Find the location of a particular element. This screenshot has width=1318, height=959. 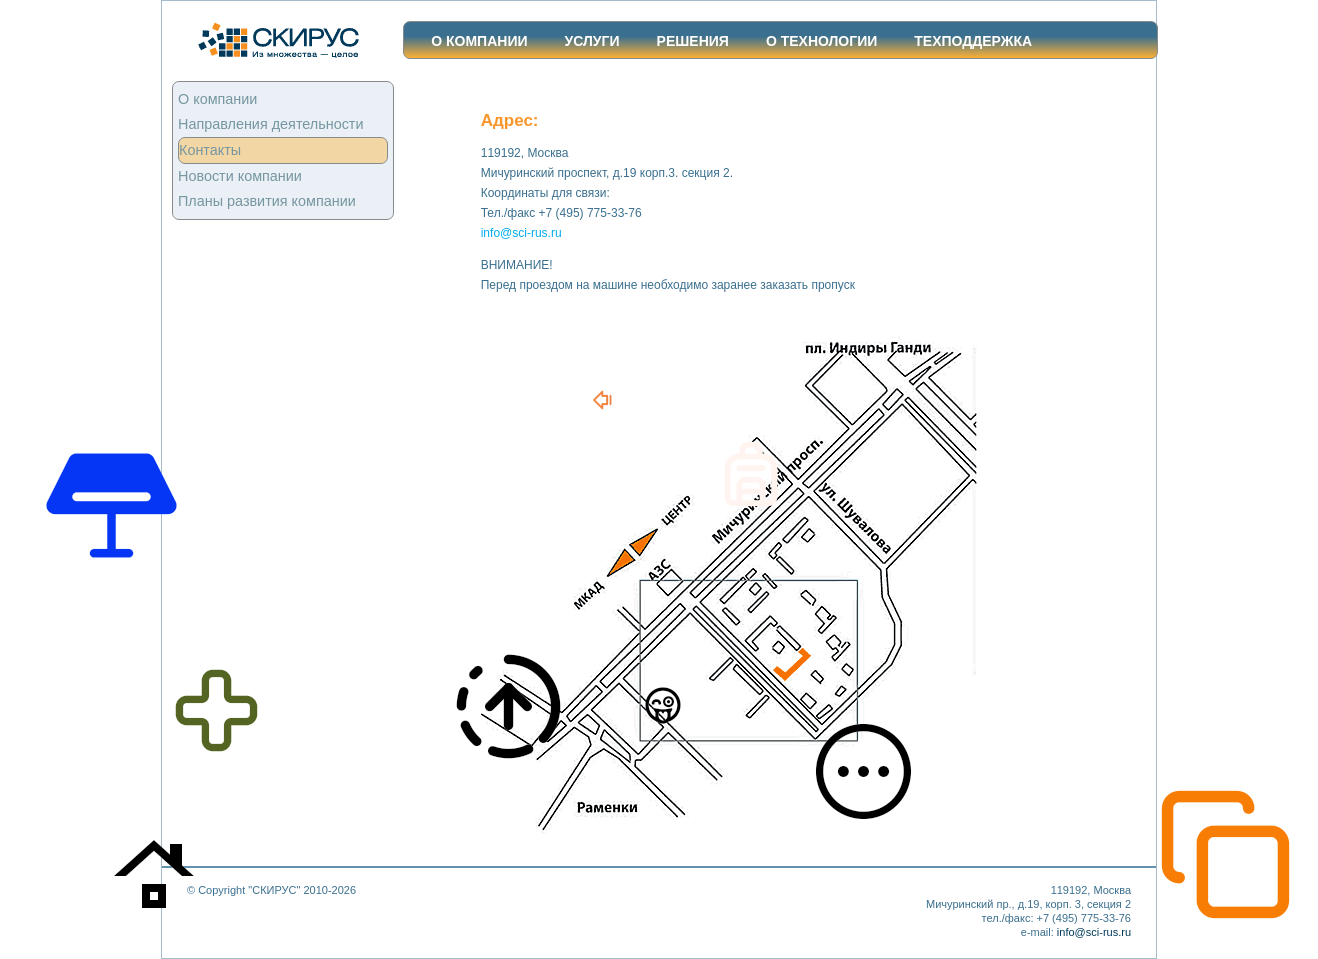

access presentation or speaker mode is located at coordinates (111, 505).